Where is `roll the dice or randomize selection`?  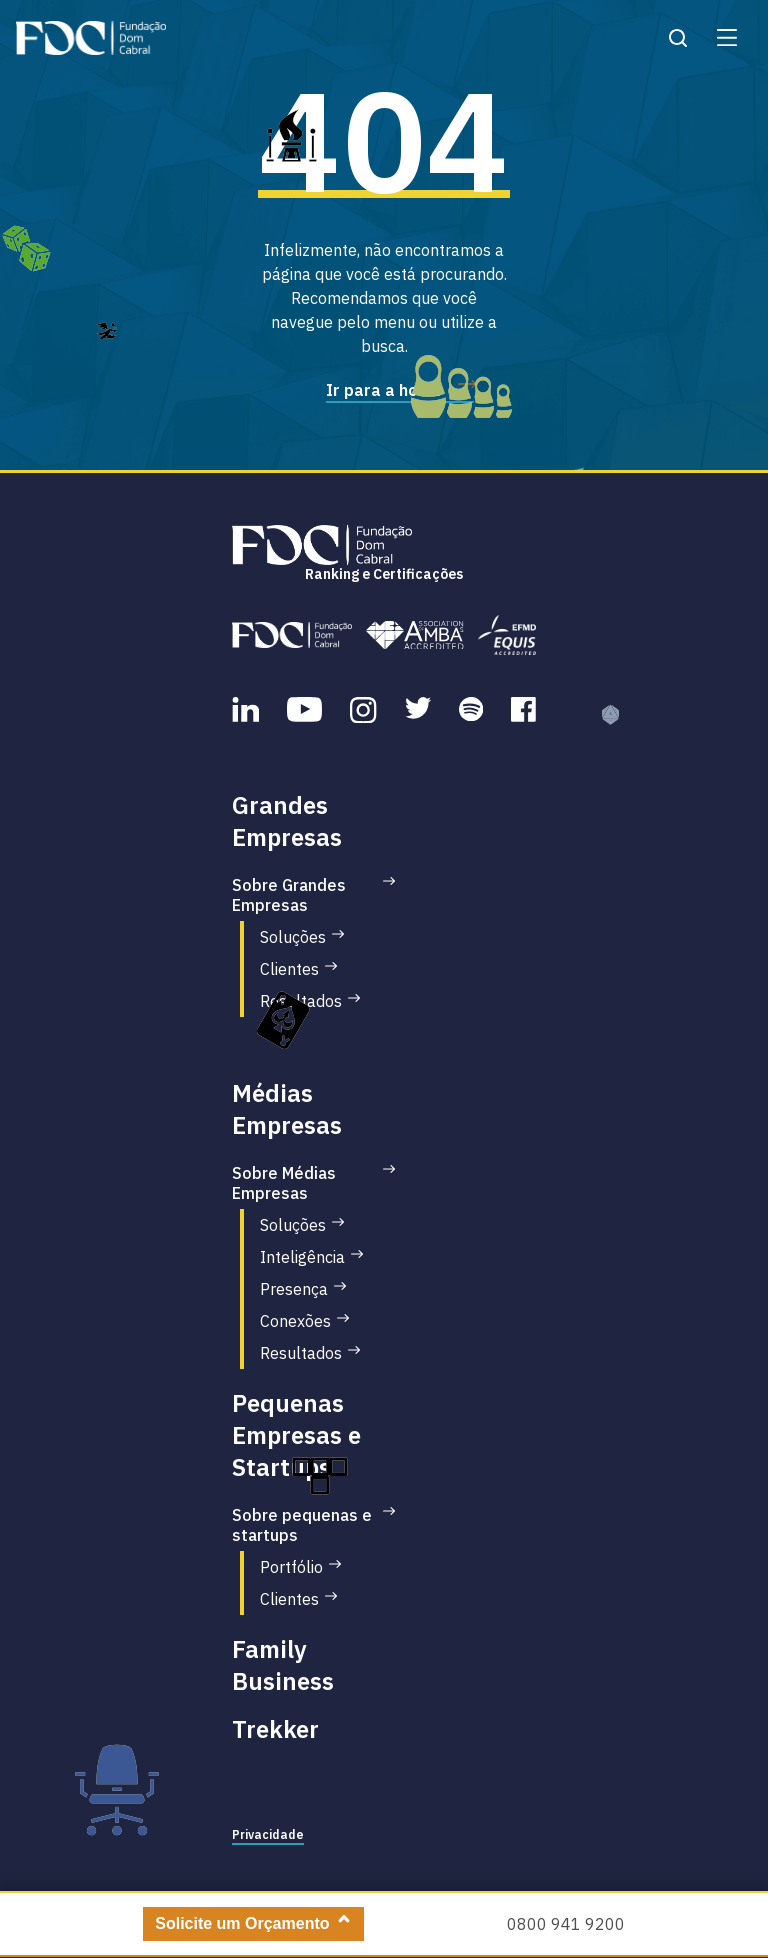
roll the dice or randomize selection is located at coordinates (26, 248).